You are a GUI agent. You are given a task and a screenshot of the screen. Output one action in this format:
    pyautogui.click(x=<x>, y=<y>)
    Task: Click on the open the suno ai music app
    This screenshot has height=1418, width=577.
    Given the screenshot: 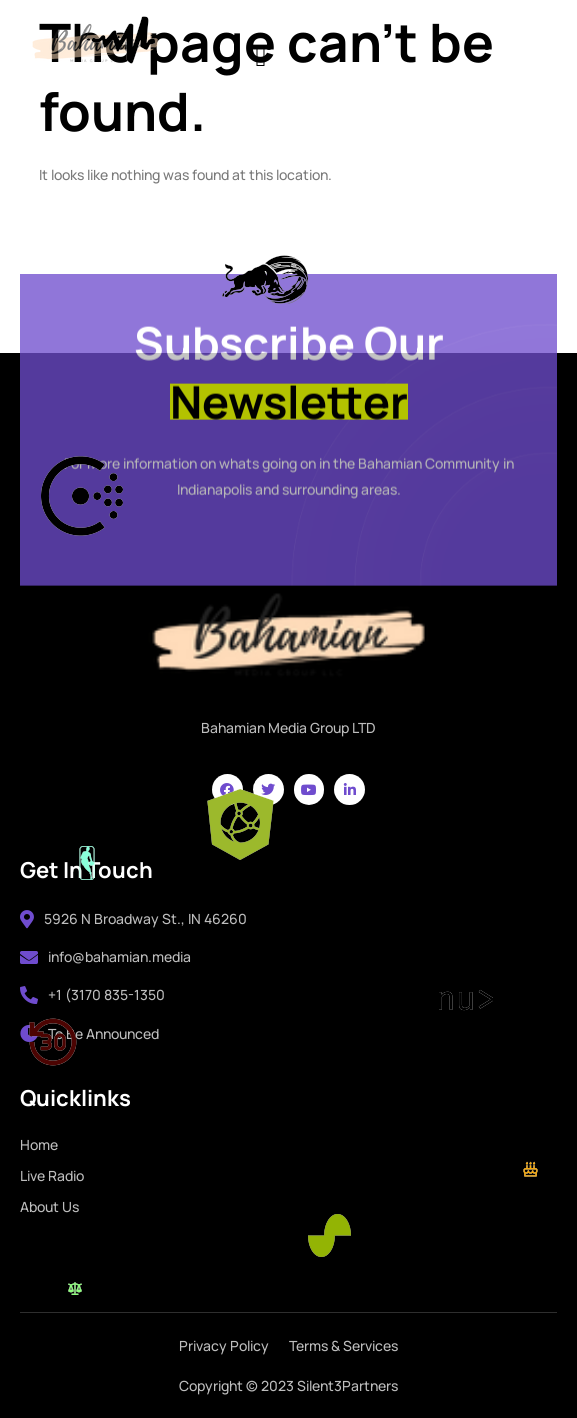 What is the action you would take?
    pyautogui.click(x=329, y=1235)
    